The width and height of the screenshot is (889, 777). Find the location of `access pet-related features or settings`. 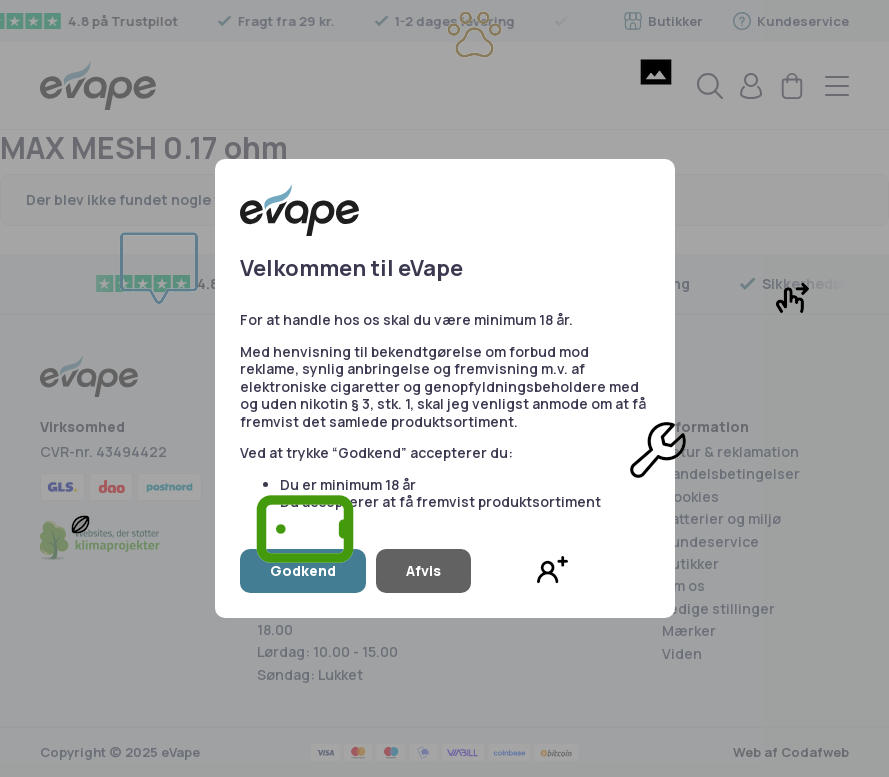

access pet-related features or settings is located at coordinates (474, 34).